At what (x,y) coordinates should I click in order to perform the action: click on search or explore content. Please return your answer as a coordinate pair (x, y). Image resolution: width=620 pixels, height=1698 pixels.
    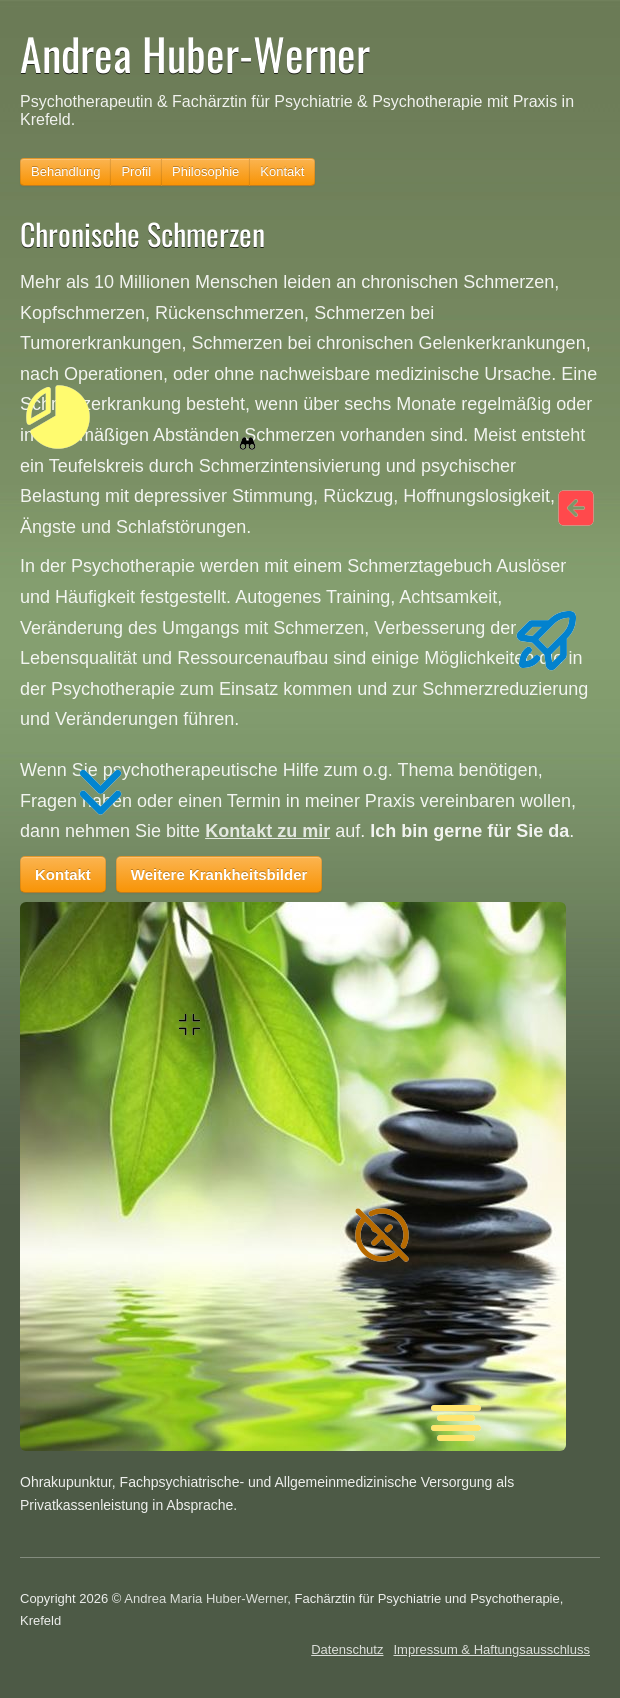
    Looking at the image, I should click on (247, 443).